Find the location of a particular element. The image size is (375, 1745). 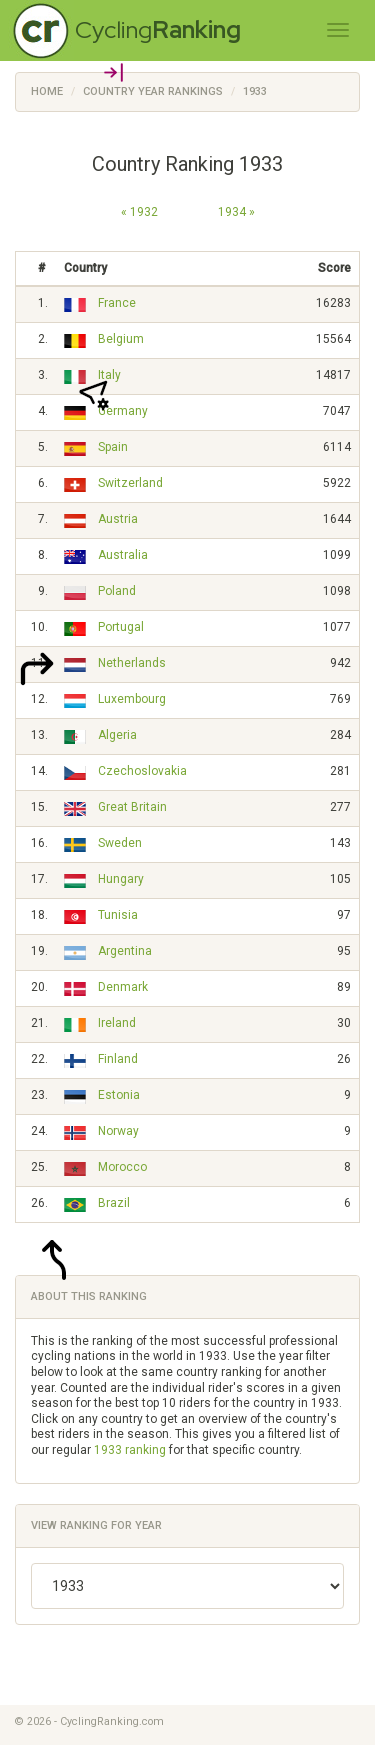

configure location settings is located at coordinates (93, 394).